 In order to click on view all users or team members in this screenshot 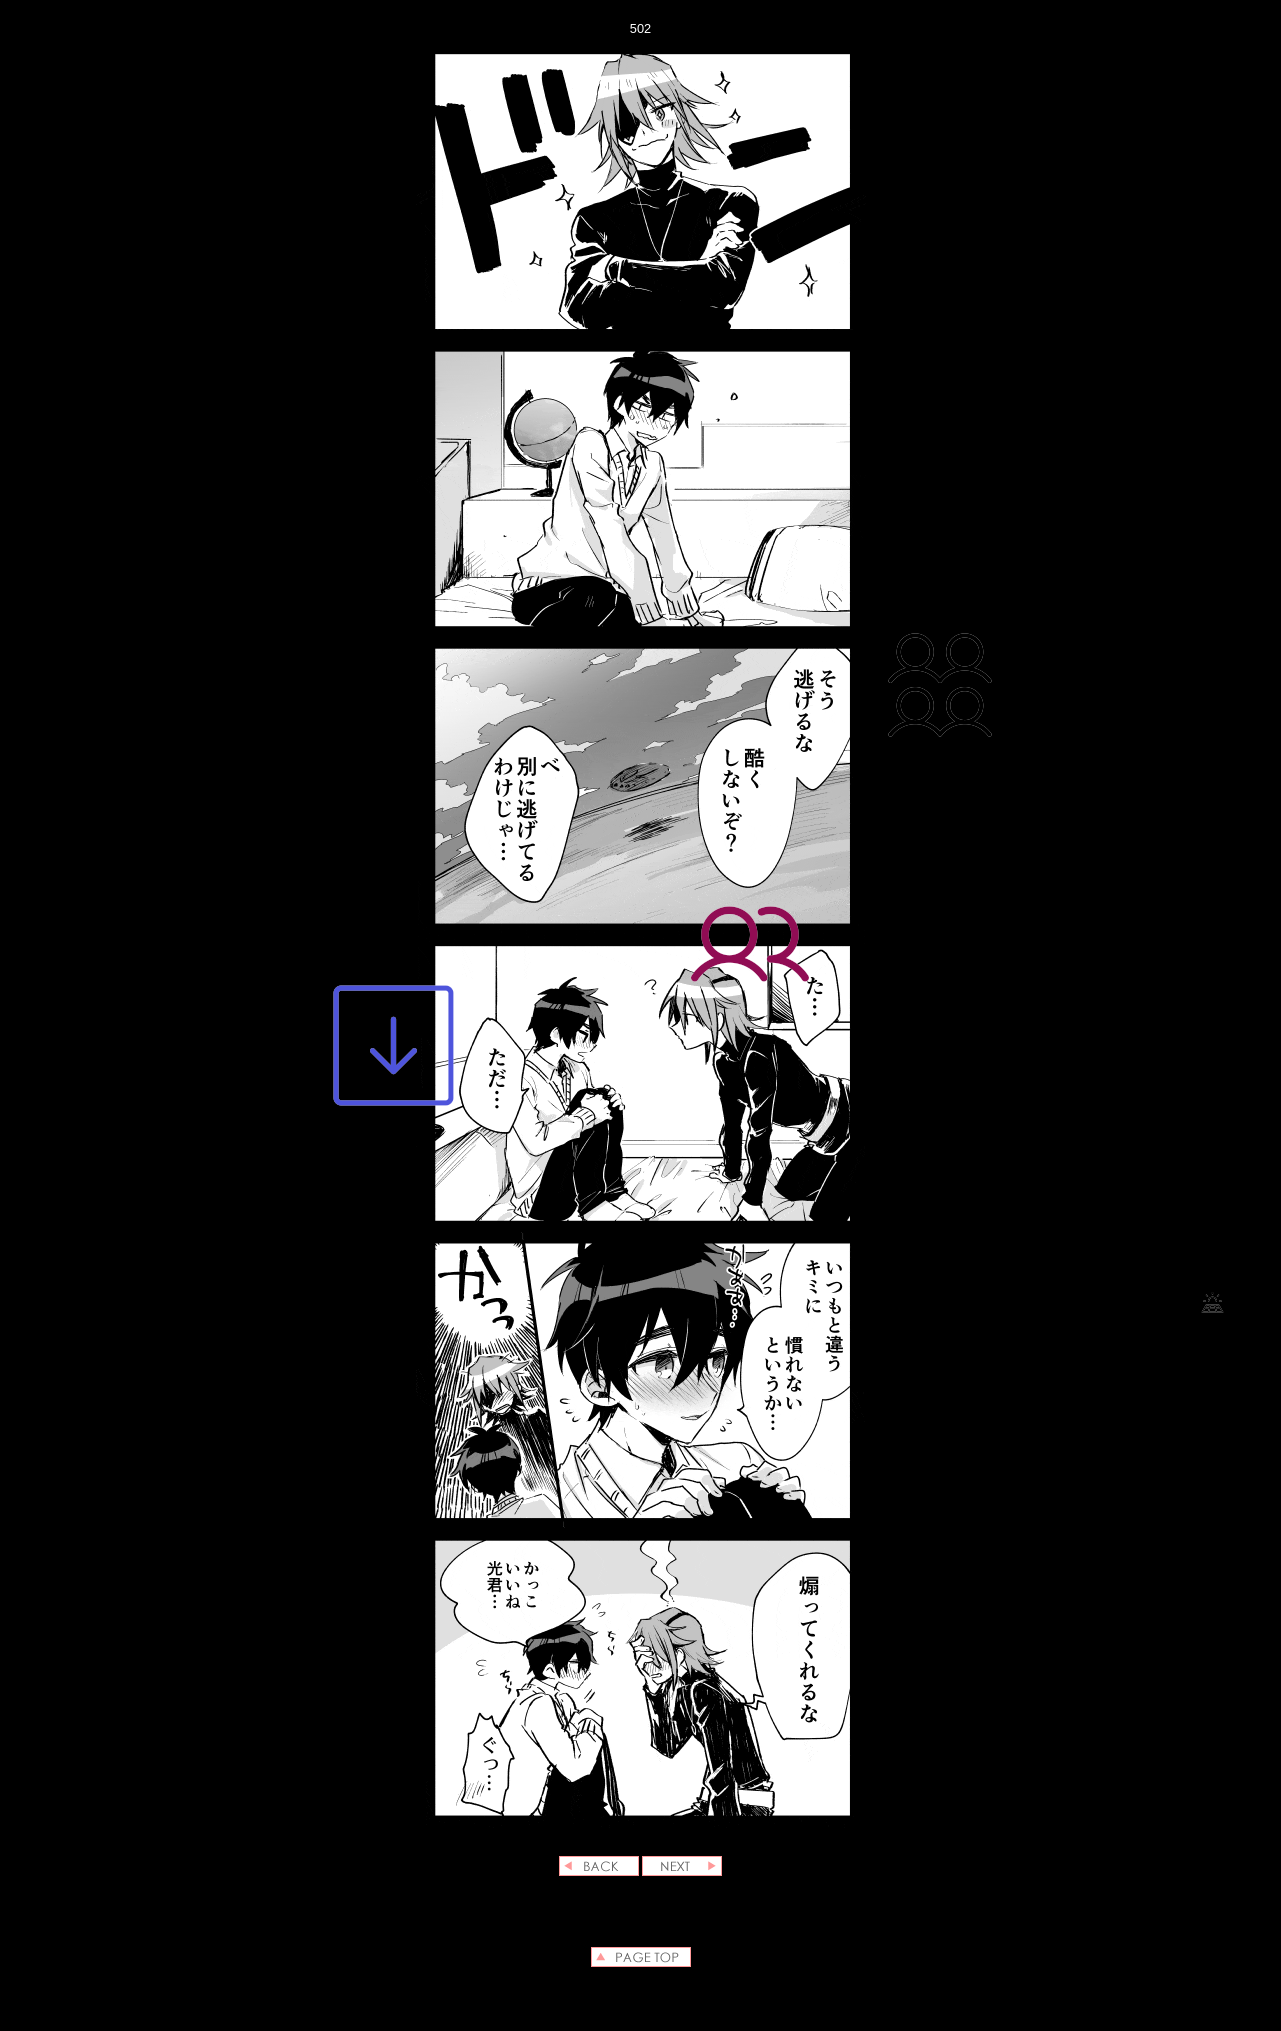, I will do `click(750, 944)`.